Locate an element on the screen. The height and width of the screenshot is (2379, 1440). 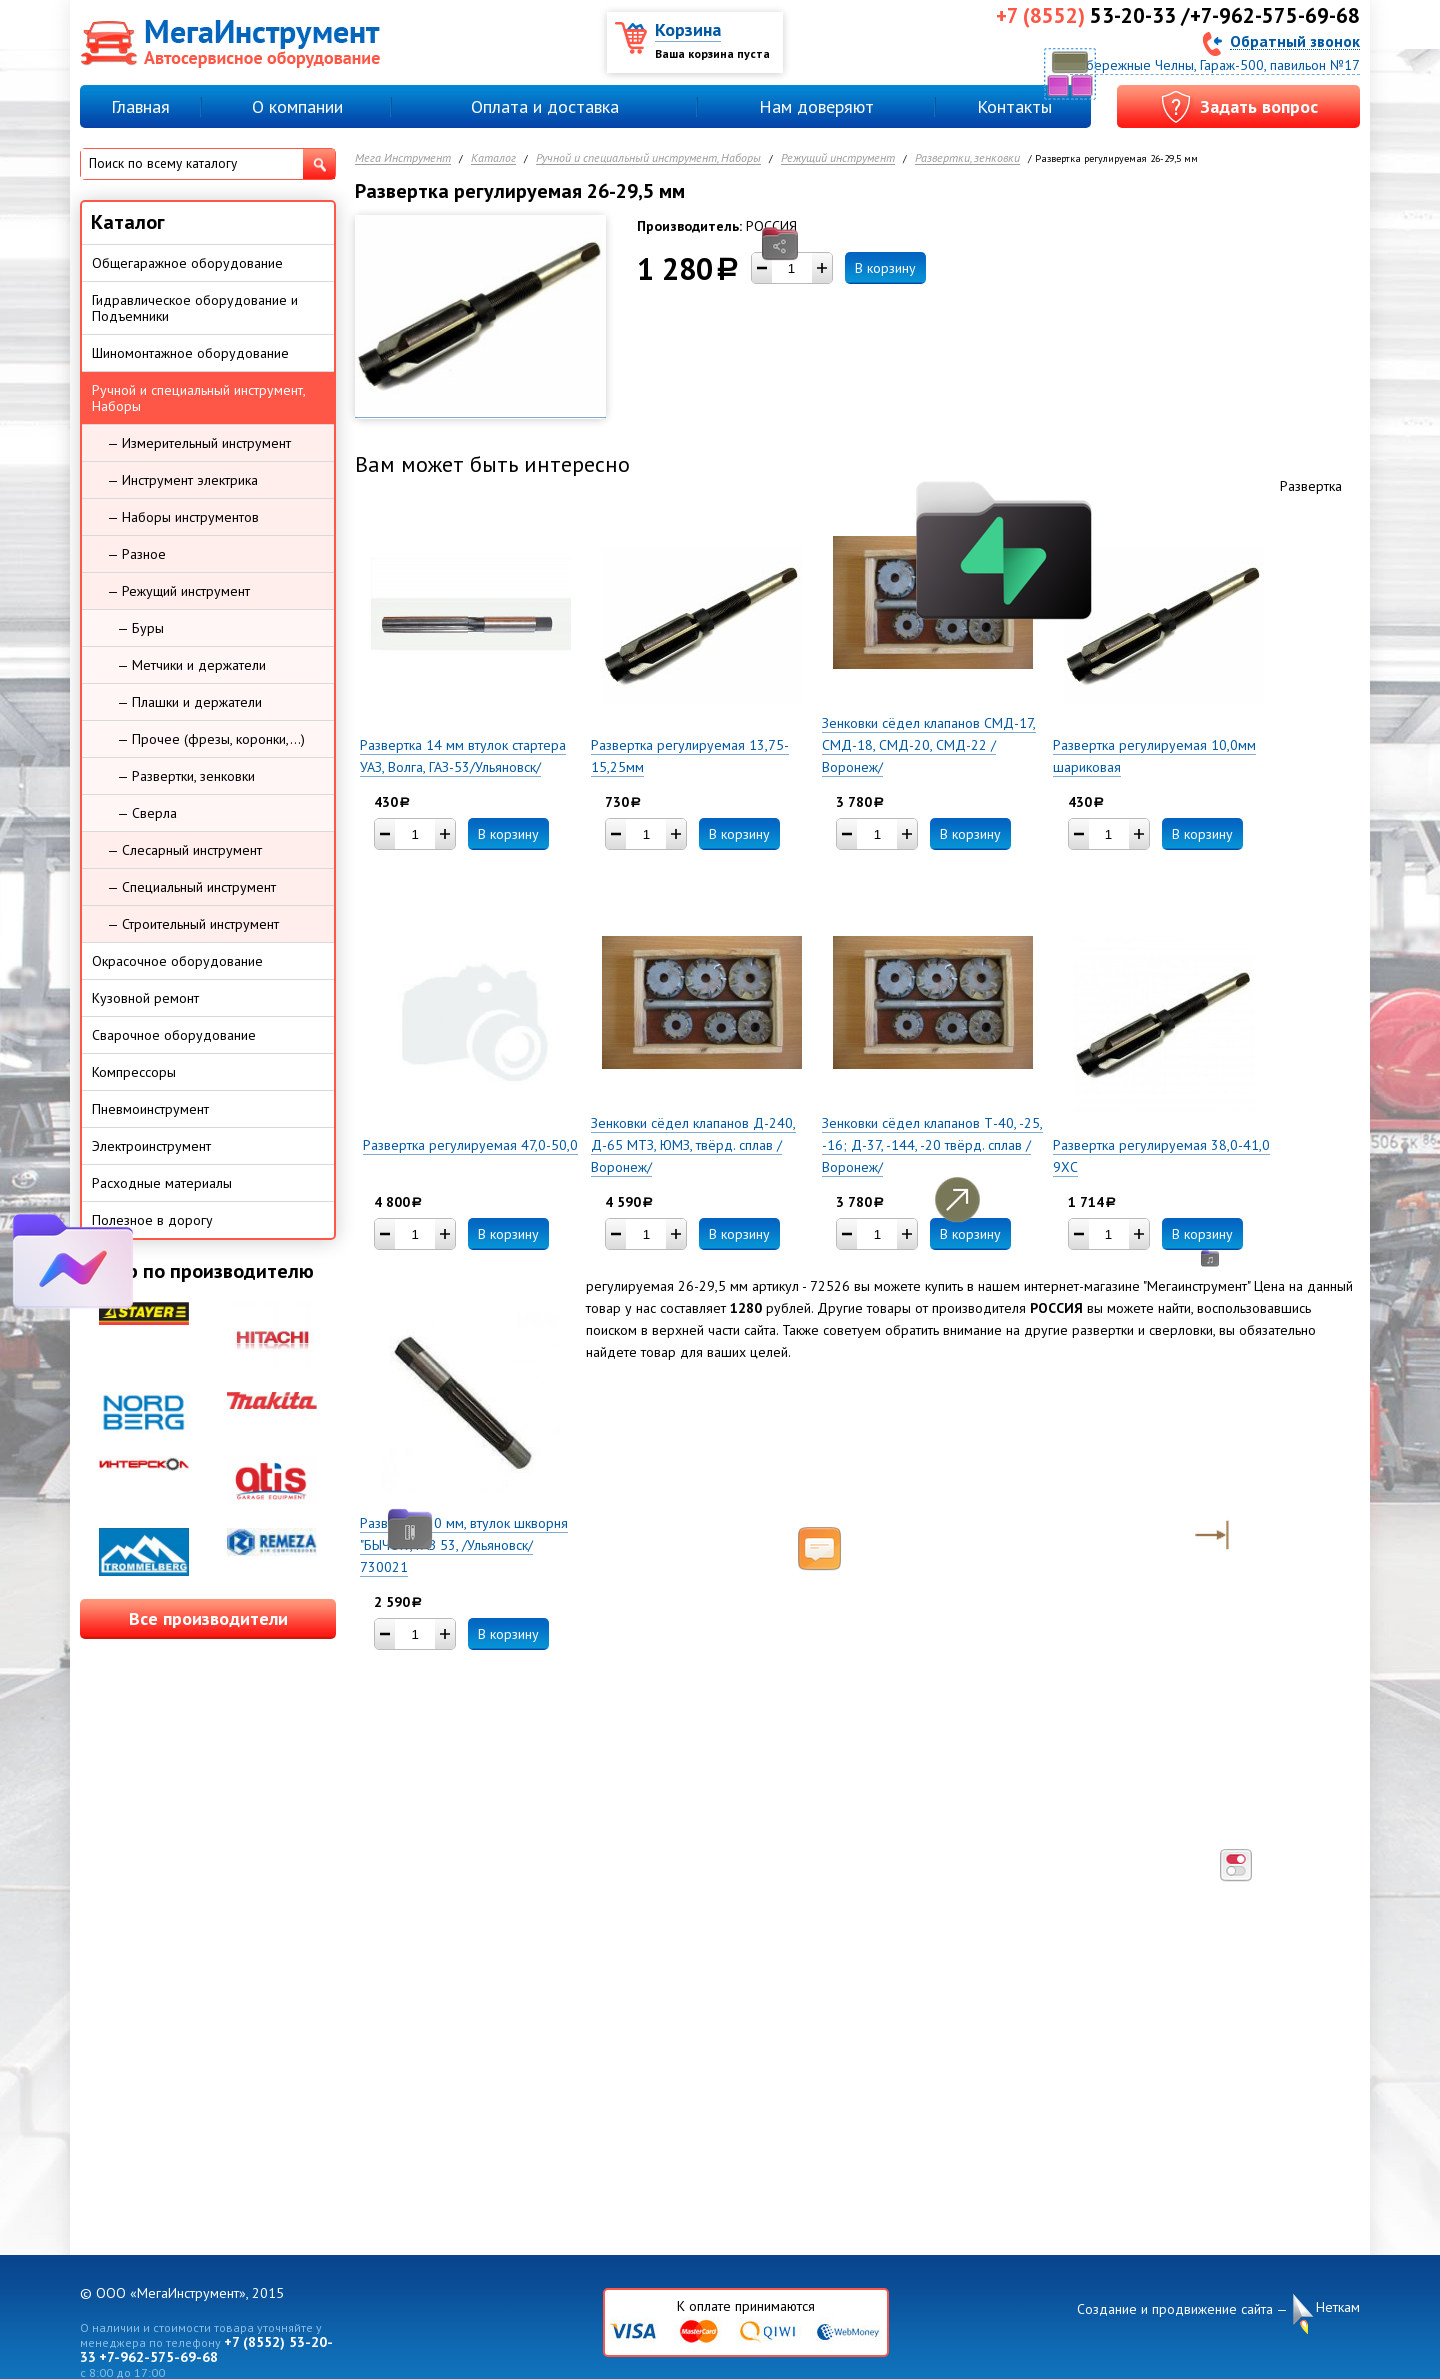
open your public shared folder is located at coordinates (780, 243).